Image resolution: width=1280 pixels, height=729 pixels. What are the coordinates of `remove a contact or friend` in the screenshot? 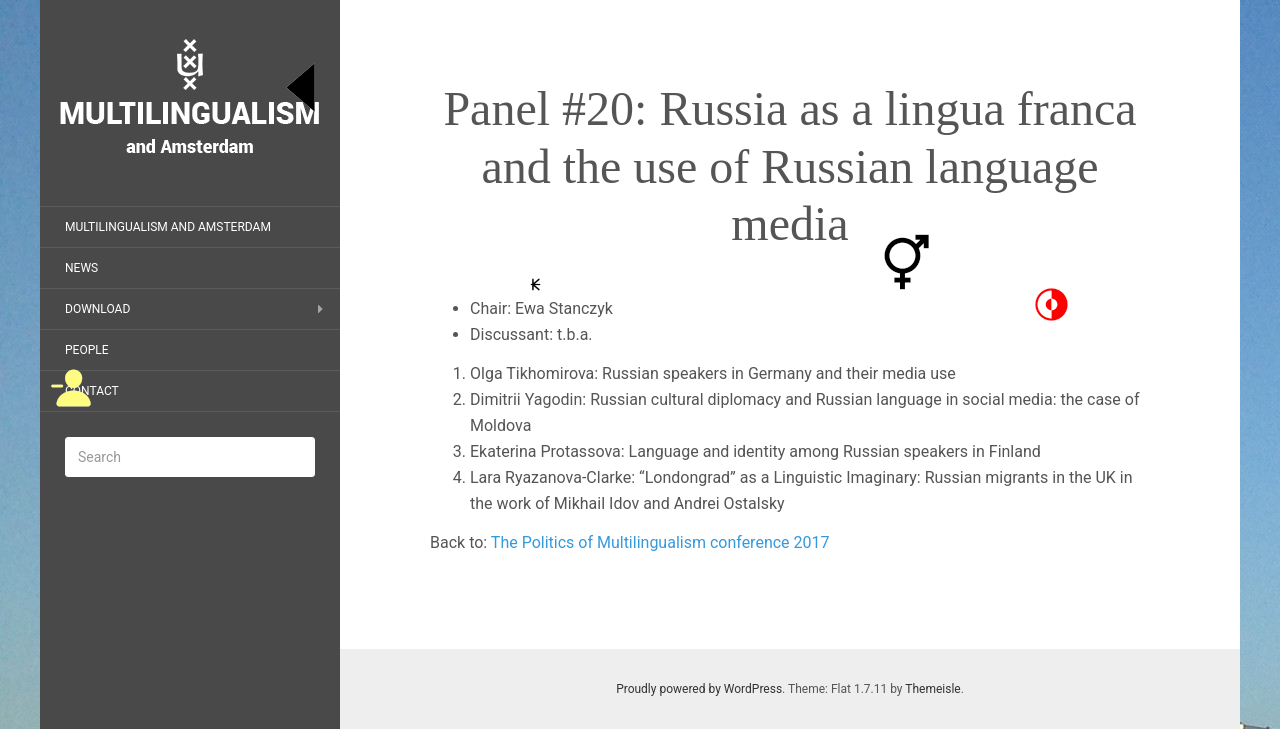 It's located at (71, 388).